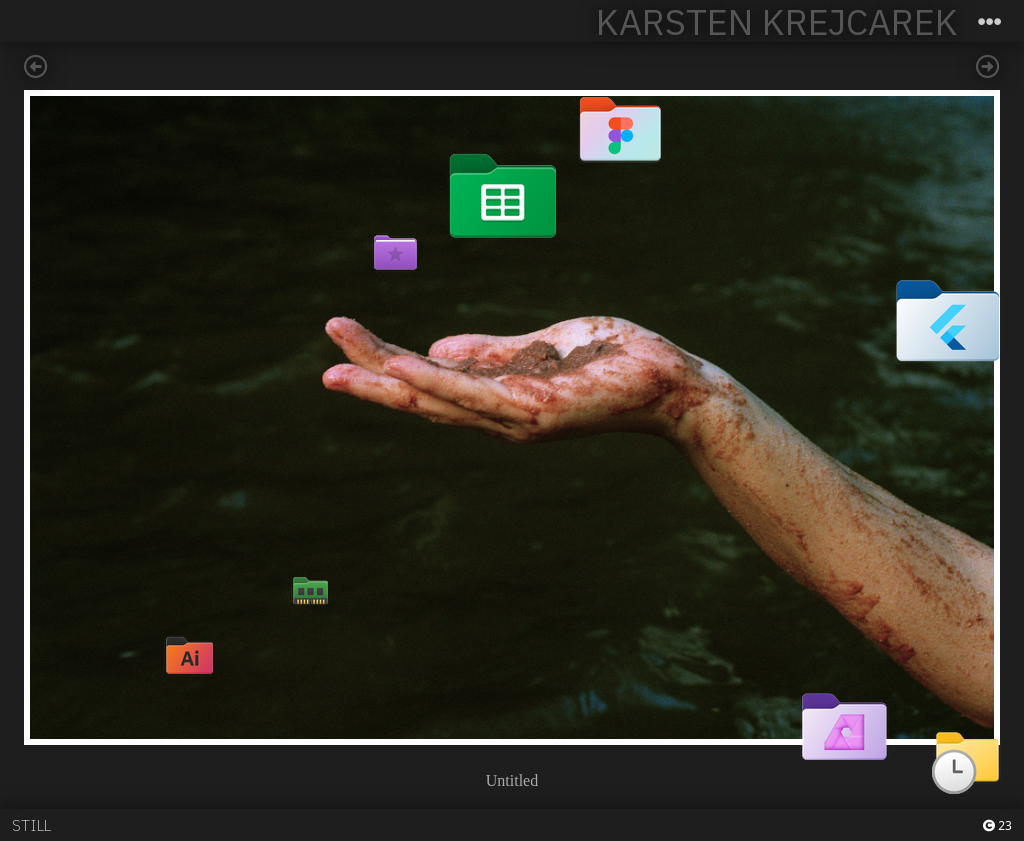 This screenshot has width=1024, height=841. I want to click on open your bookmarked or favorite files folder, so click(395, 252).